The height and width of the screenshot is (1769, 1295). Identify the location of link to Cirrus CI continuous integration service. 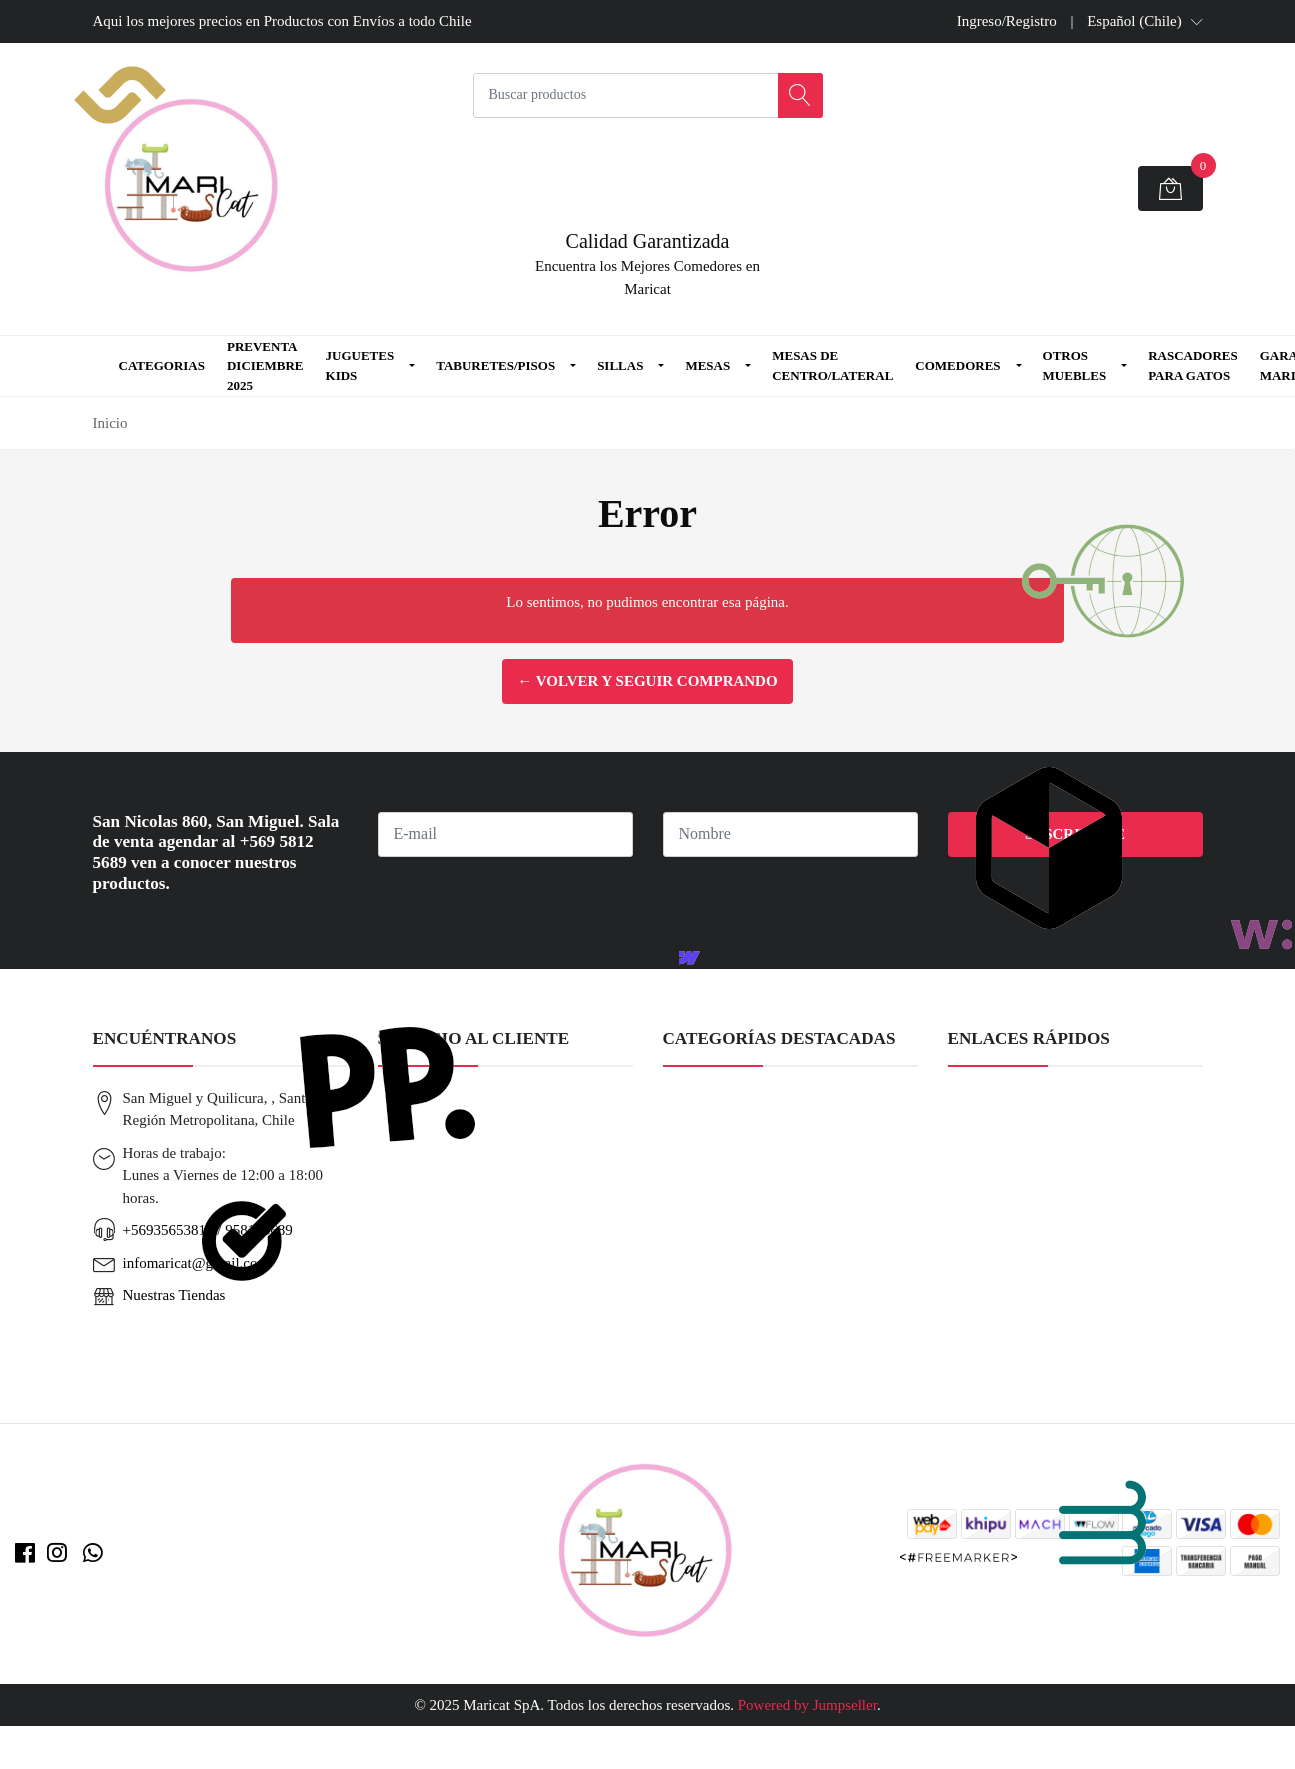
(1102, 1522).